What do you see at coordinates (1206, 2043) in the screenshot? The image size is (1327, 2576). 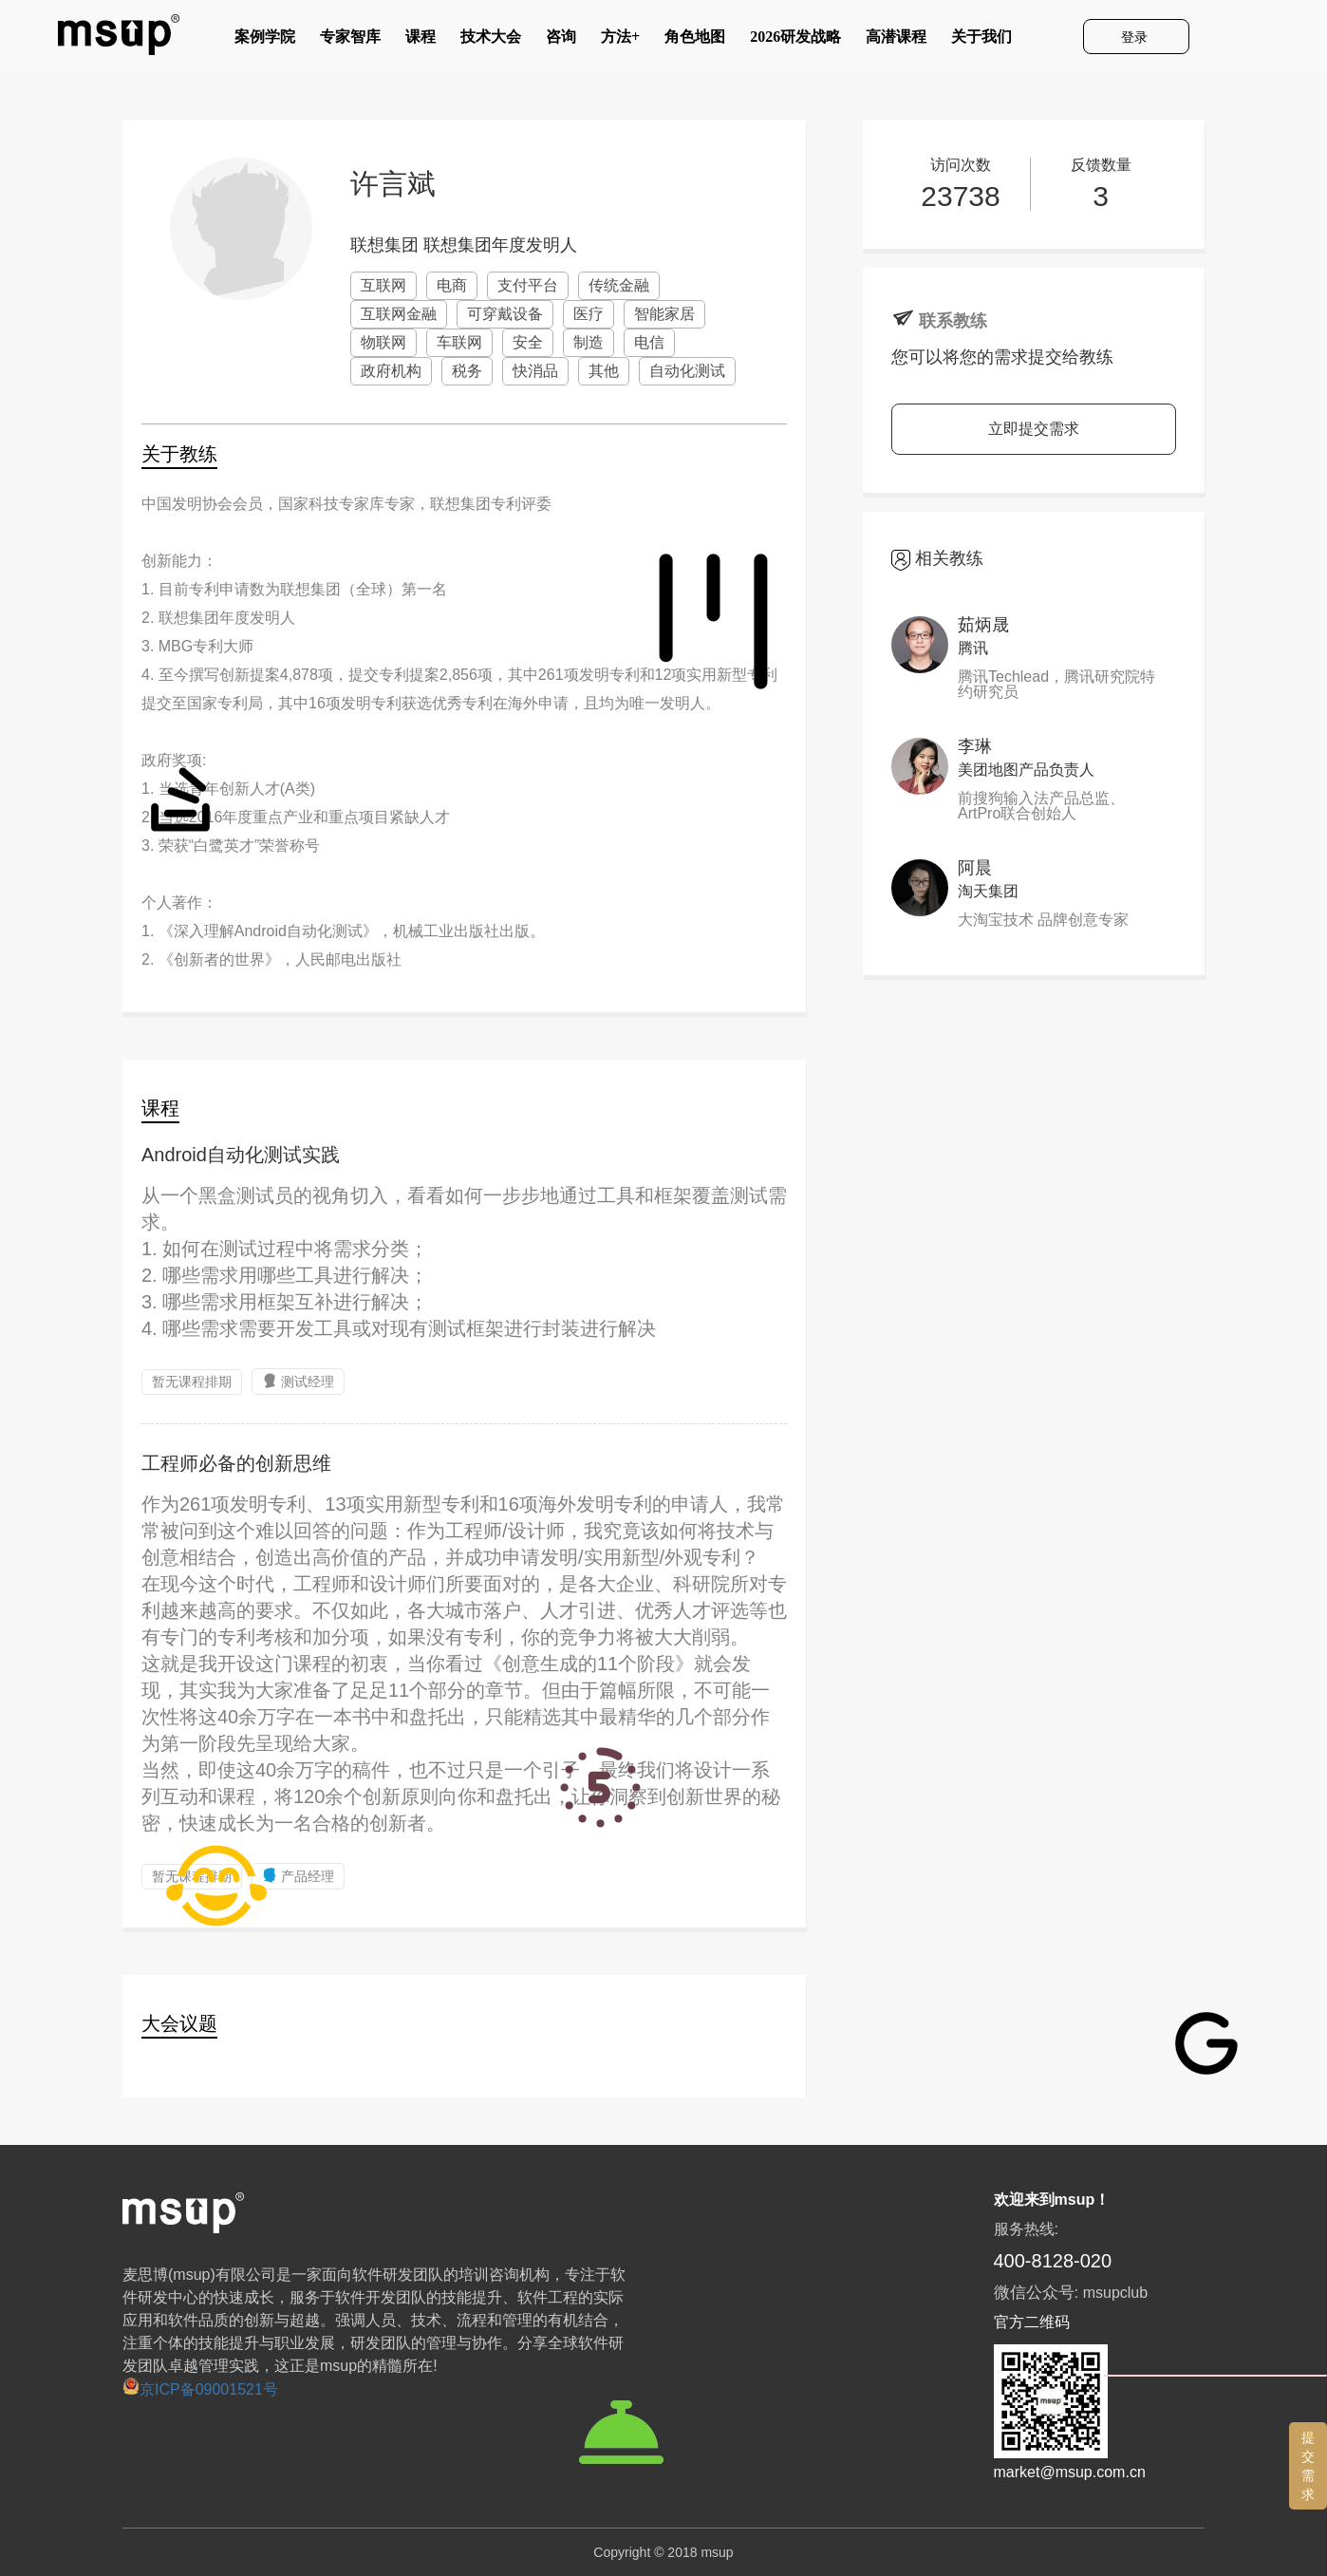 I see `indicates items starting with the letter G` at bounding box center [1206, 2043].